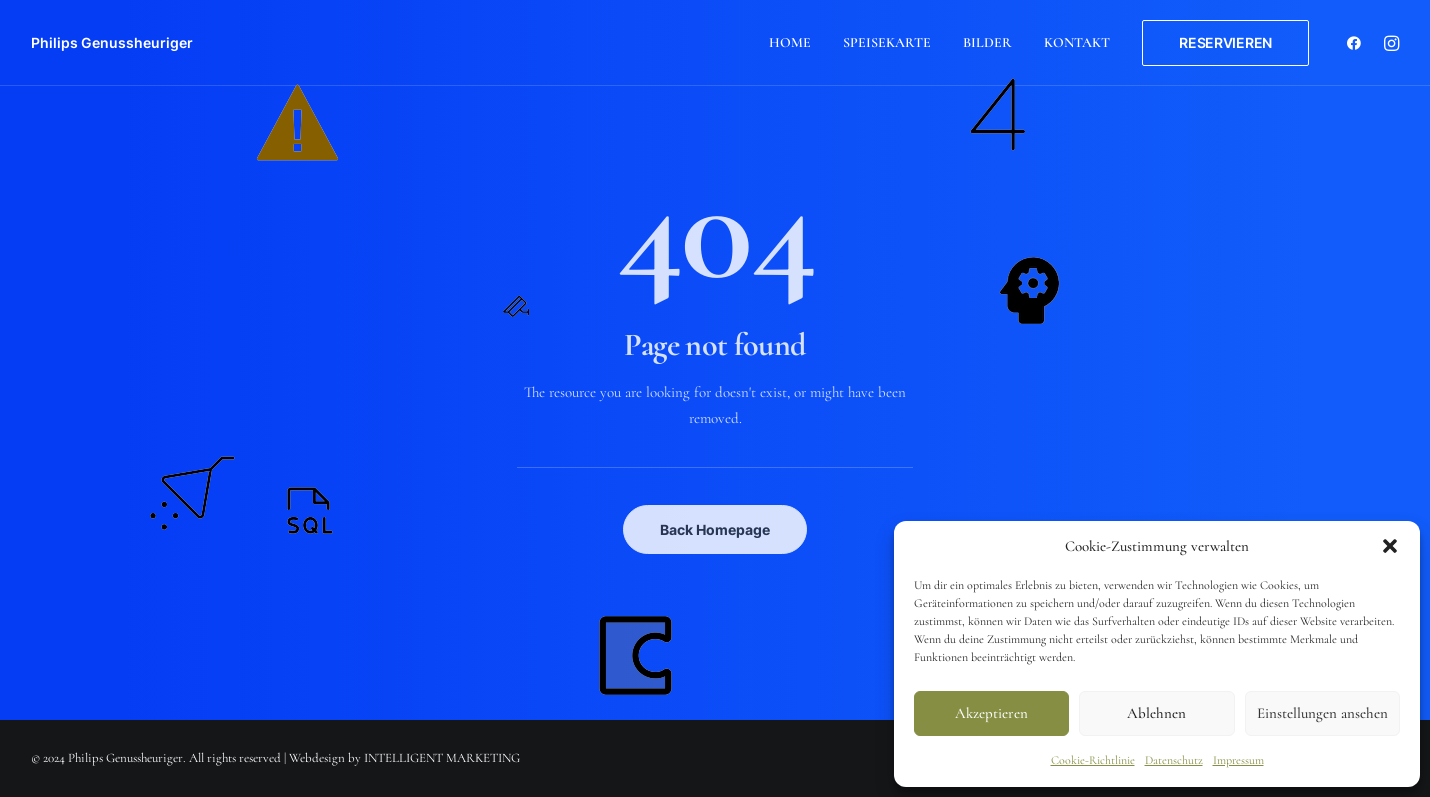 This screenshot has width=1430, height=797. What do you see at coordinates (296, 122) in the screenshot?
I see `indicates a warning or alert condition` at bounding box center [296, 122].